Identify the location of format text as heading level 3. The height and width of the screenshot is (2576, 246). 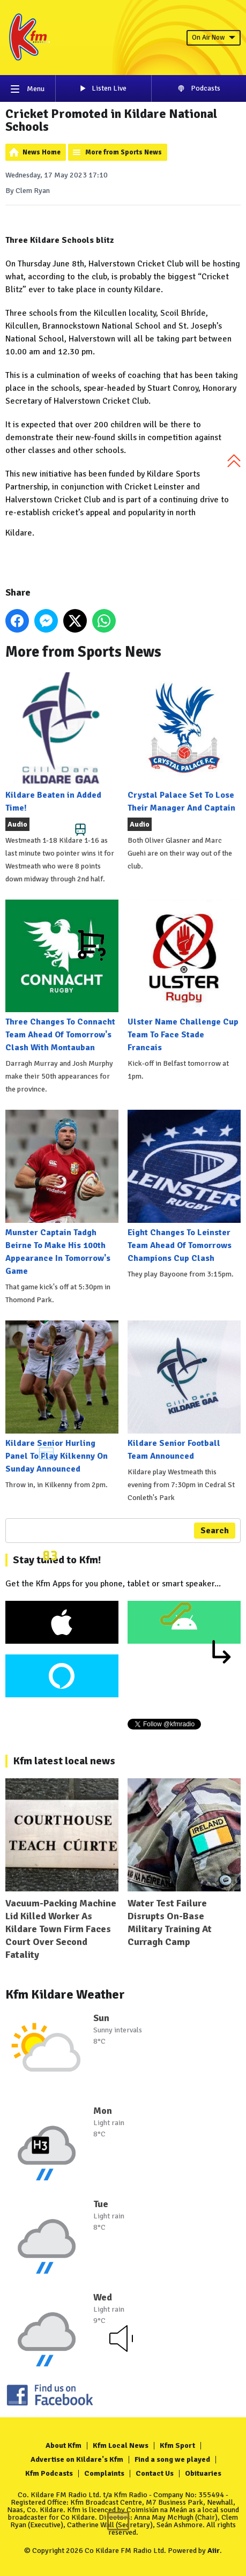
(40, 2145).